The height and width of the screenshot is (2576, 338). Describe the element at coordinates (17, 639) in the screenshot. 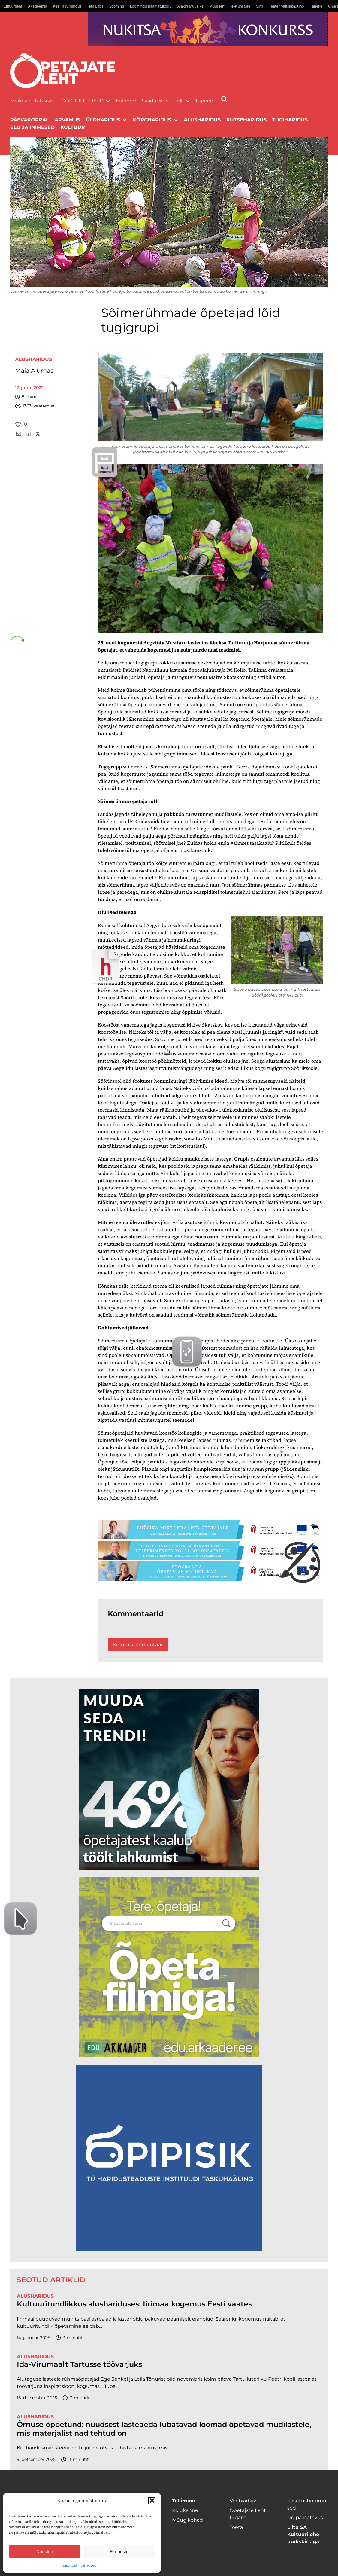

I see `redo the last undone action` at that location.